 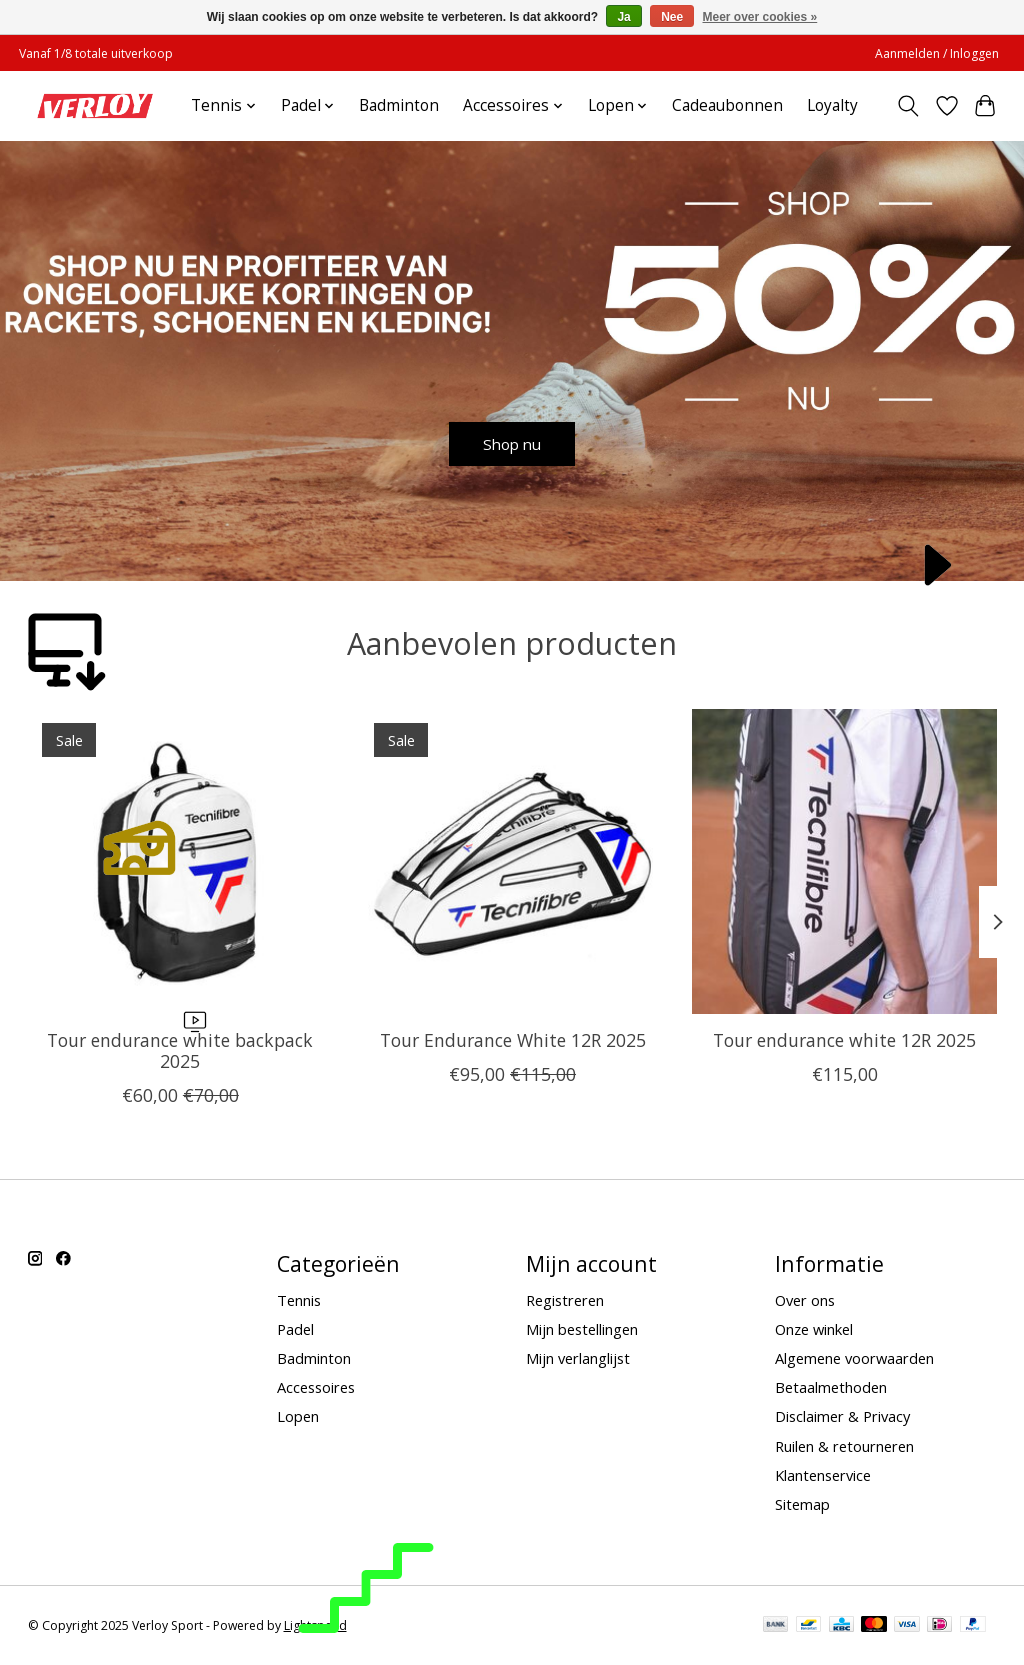 What do you see at coordinates (366, 1588) in the screenshot?
I see `navigate to stairs or level changes` at bounding box center [366, 1588].